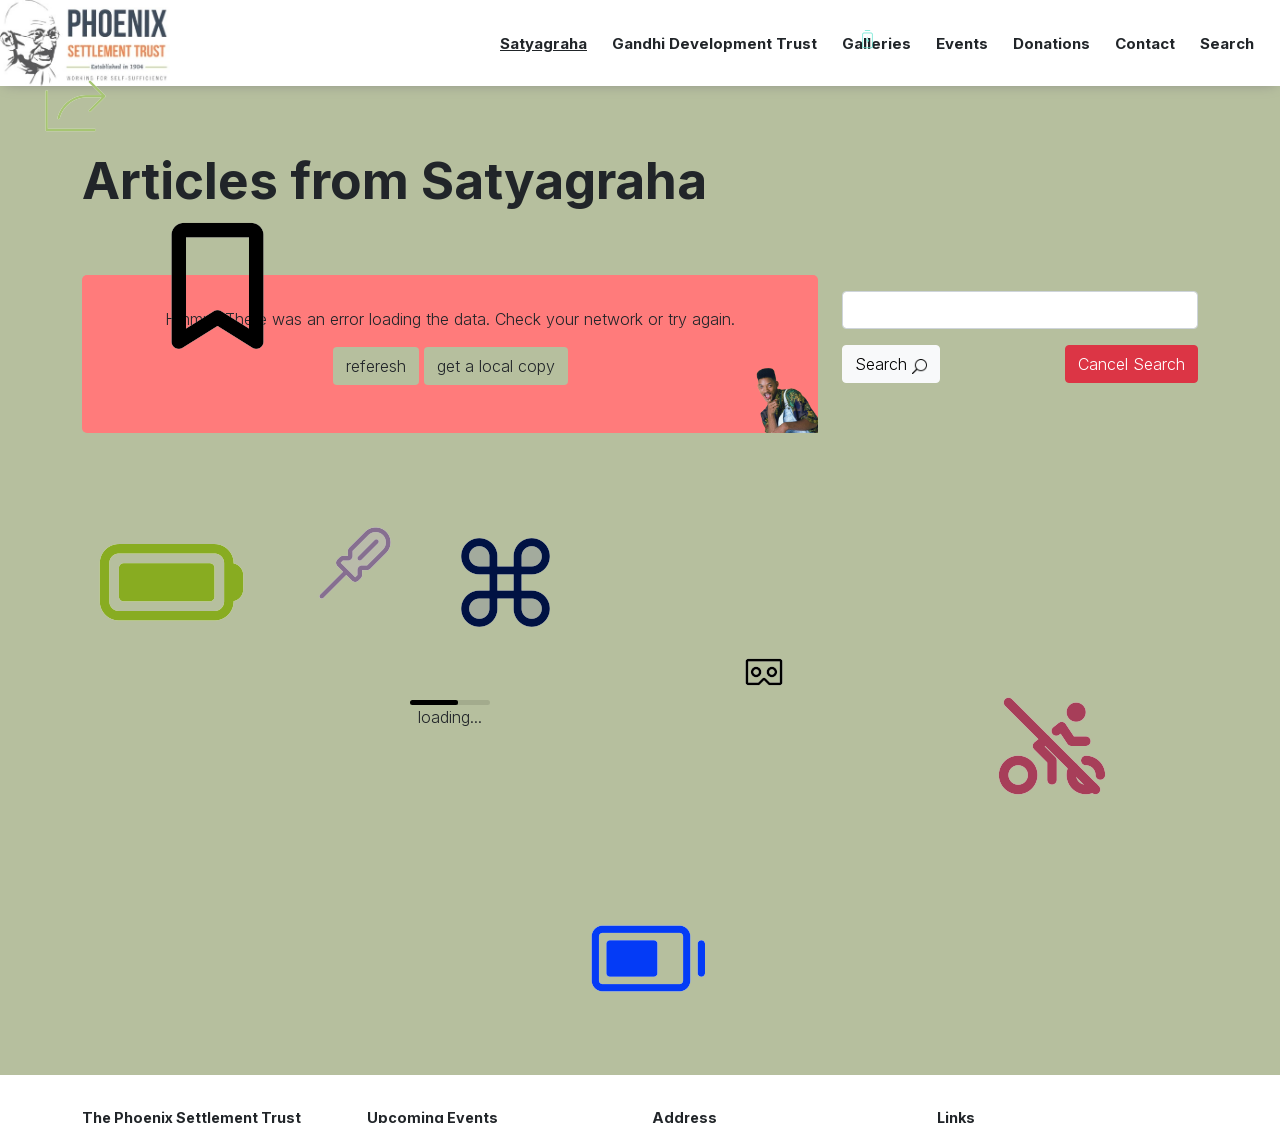 The height and width of the screenshot is (1123, 1280). I want to click on share content with others, so click(75, 103).